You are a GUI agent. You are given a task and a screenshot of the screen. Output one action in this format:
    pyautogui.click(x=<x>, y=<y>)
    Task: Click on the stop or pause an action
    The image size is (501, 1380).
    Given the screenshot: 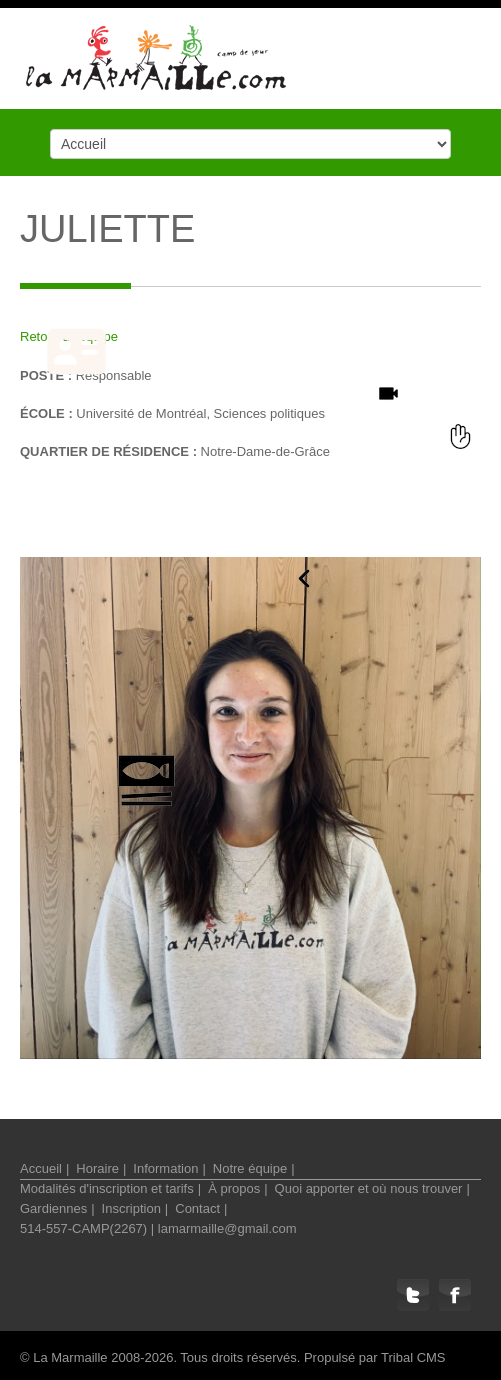 What is the action you would take?
    pyautogui.click(x=460, y=436)
    